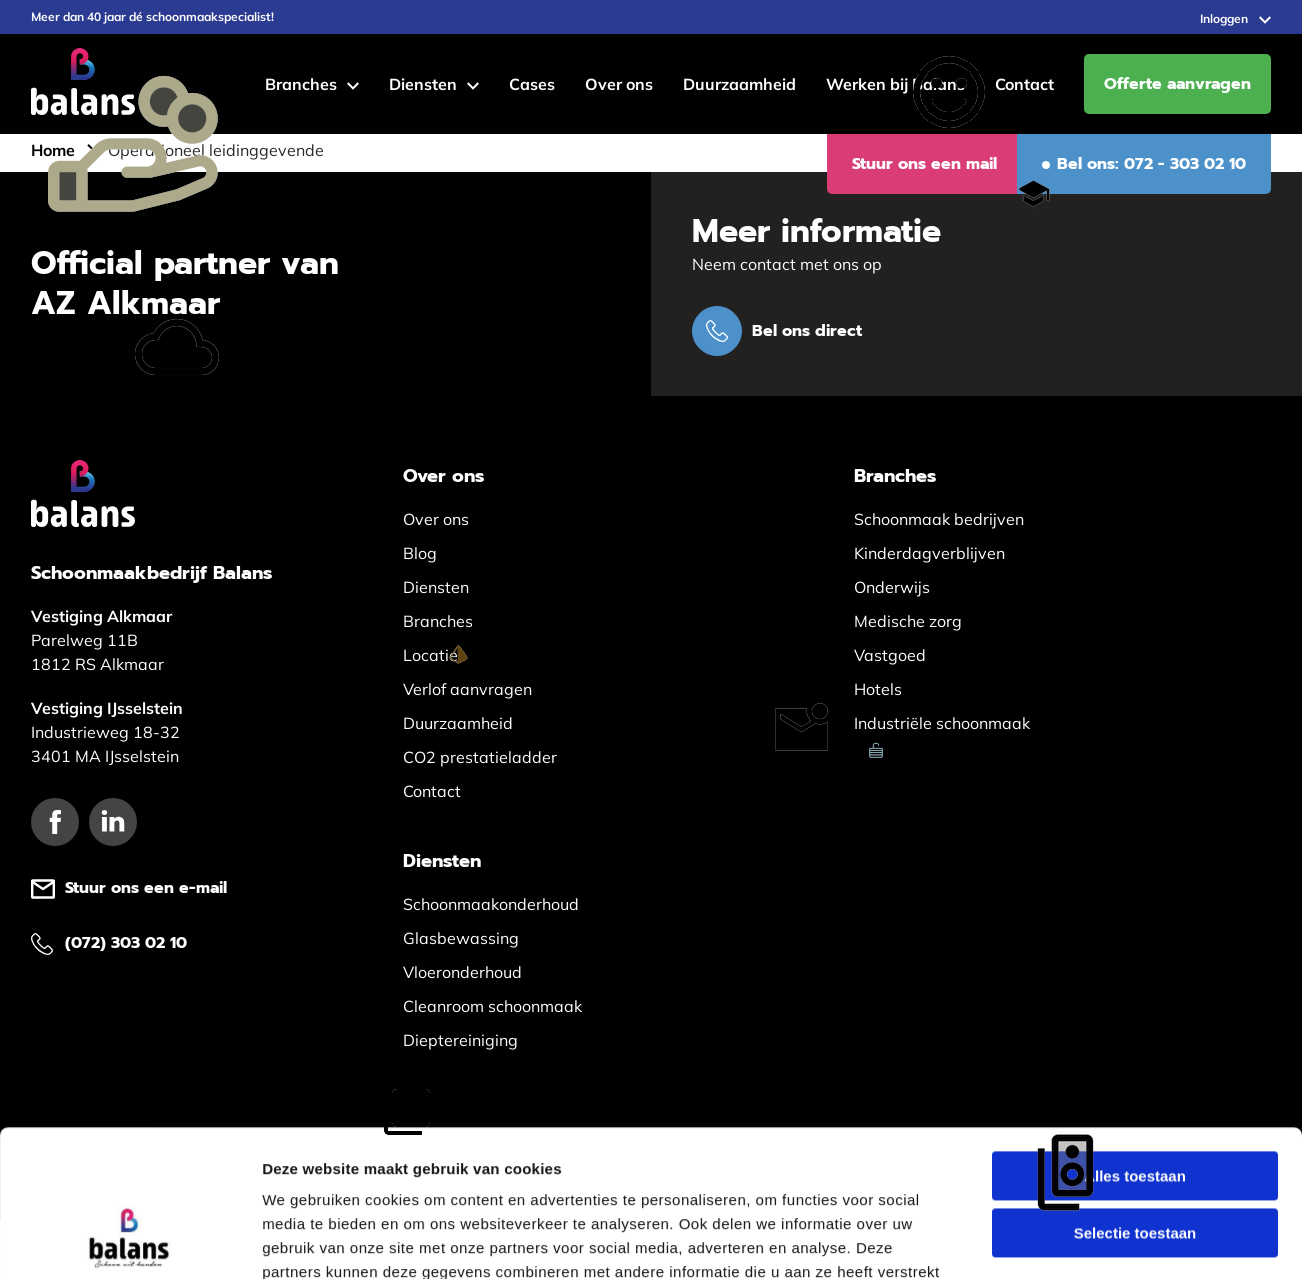  I want to click on access education or school-related features, so click(1033, 193).